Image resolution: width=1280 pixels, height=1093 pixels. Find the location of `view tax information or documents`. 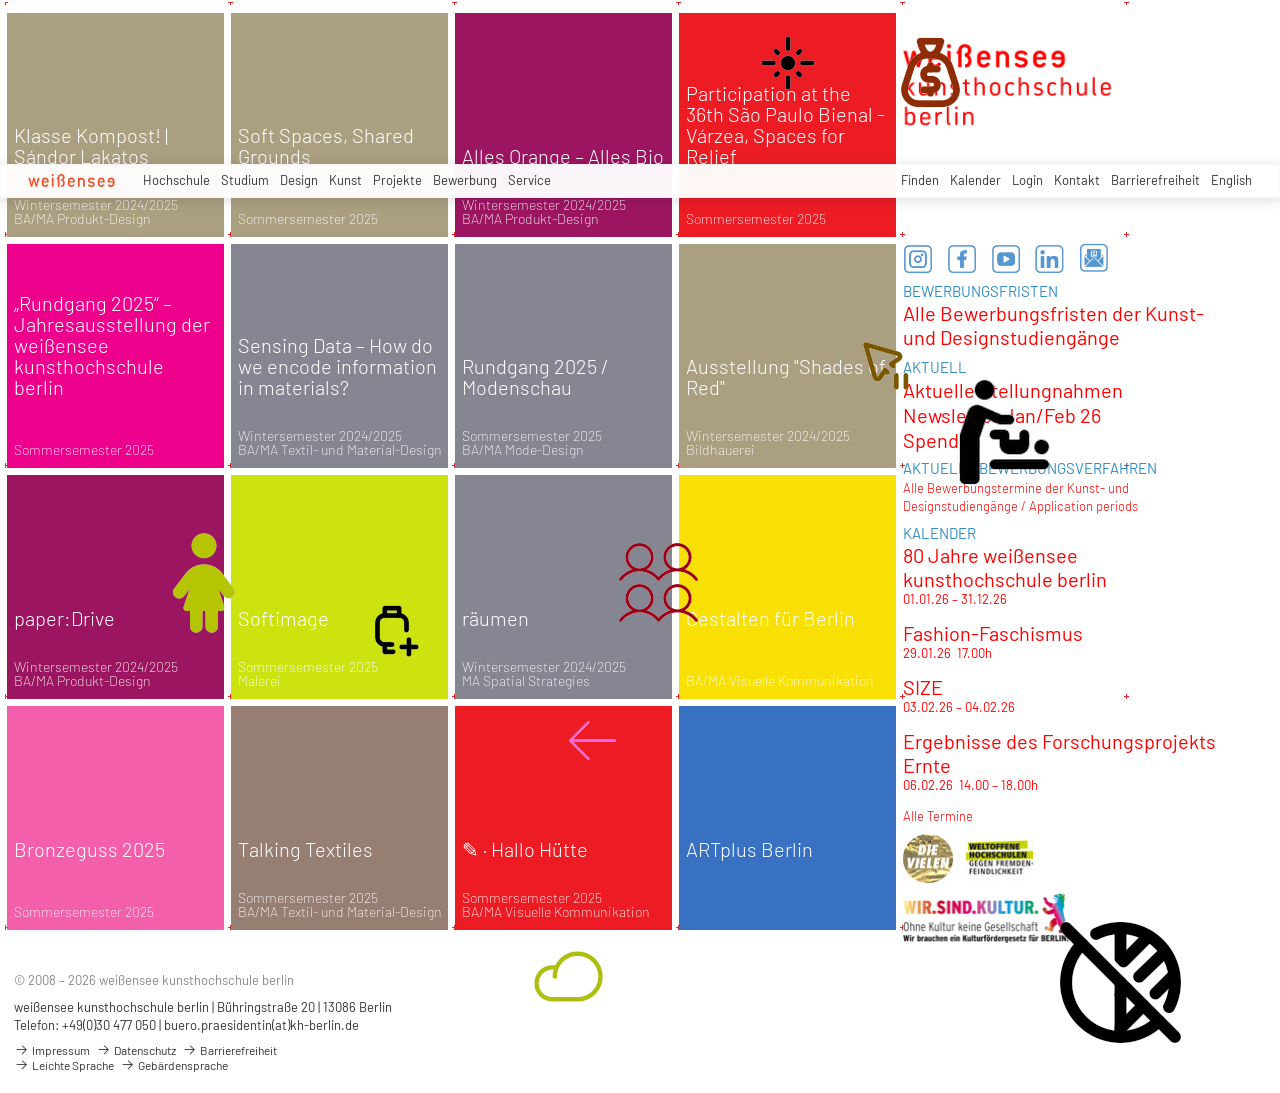

view tax information or documents is located at coordinates (930, 72).